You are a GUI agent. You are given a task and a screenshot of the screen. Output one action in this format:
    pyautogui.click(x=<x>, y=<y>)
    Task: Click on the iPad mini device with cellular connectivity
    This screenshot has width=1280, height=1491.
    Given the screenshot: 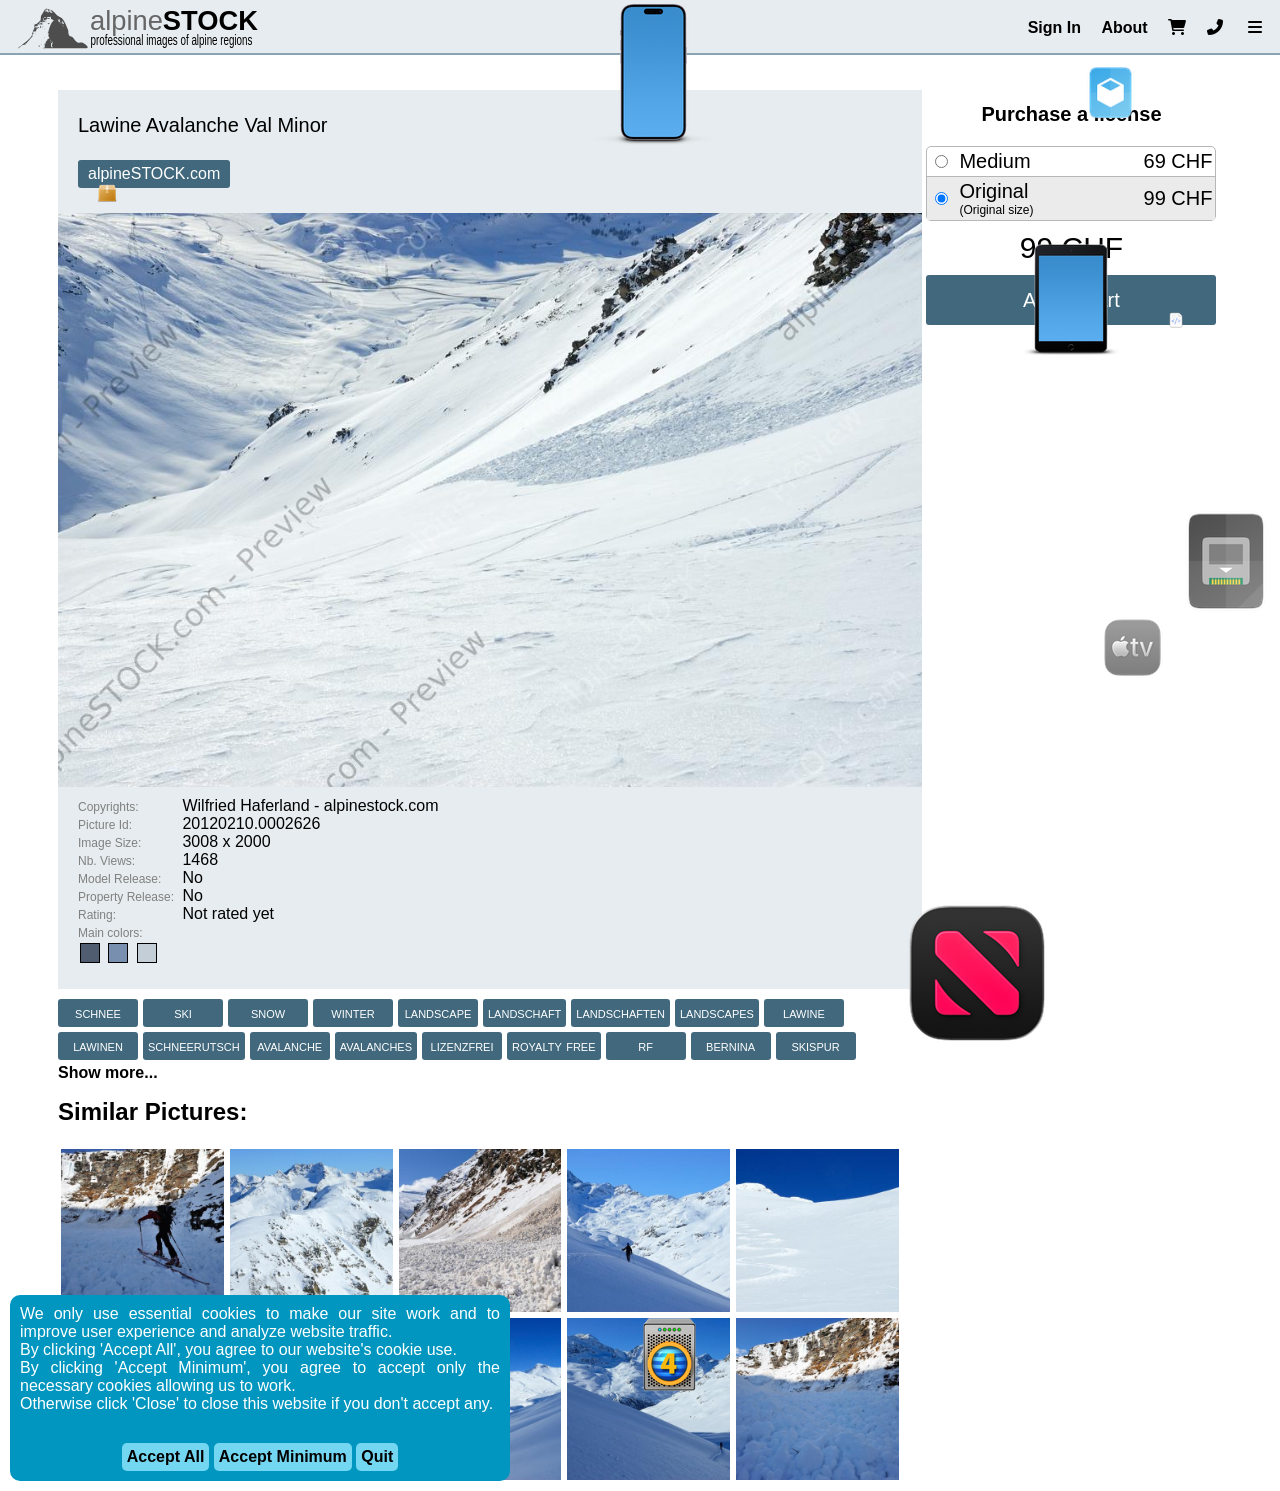 What is the action you would take?
    pyautogui.click(x=1071, y=289)
    